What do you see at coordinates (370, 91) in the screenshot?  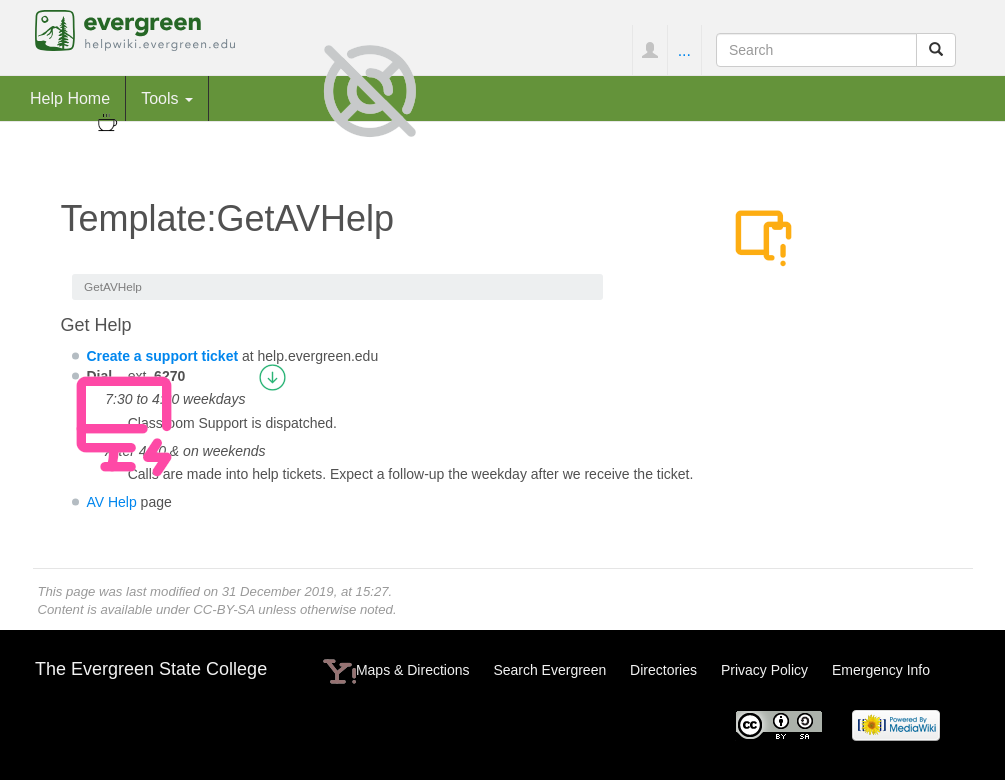 I see `help or support is unavailable` at bounding box center [370, 91].